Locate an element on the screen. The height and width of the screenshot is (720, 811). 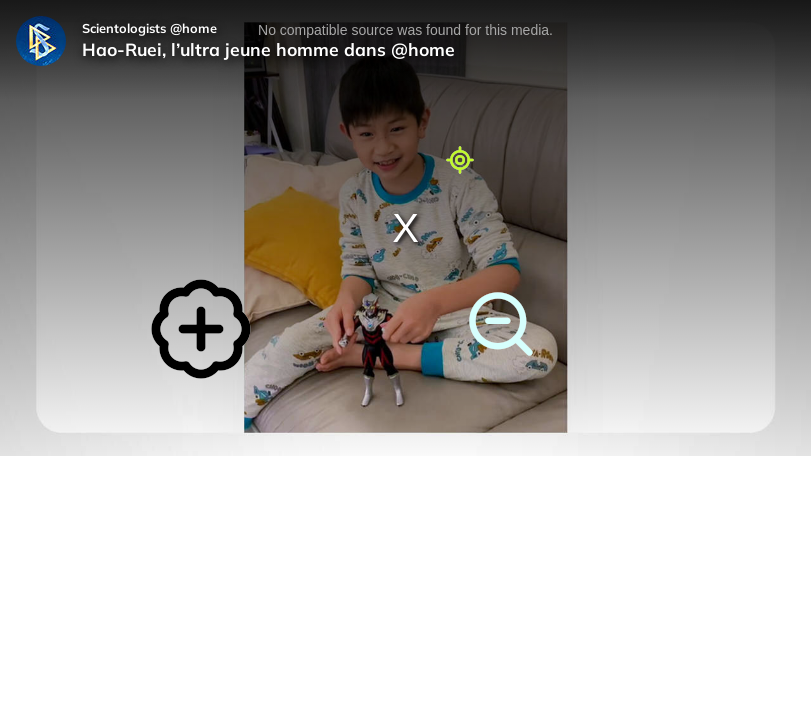
add a new badge or achievement is located at coordinates (201, 329).